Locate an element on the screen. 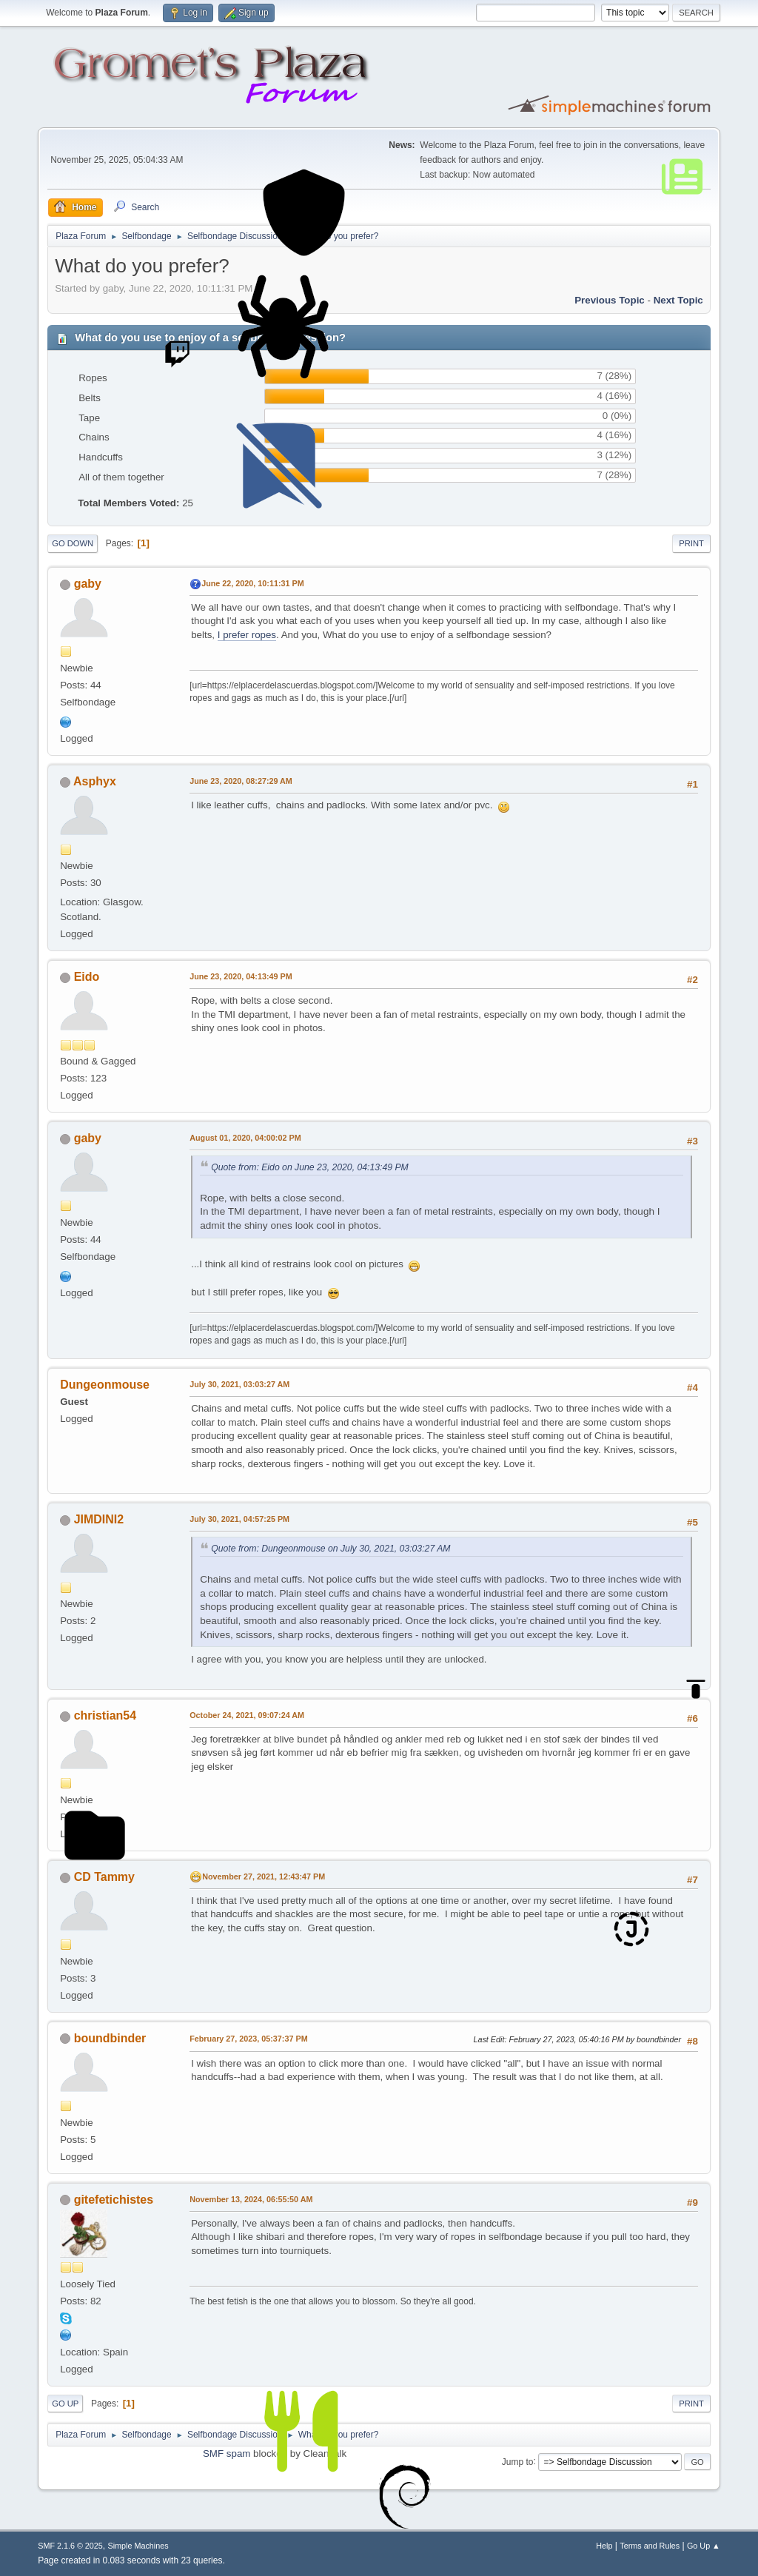 This screenshot has height=2576, width=758. debian linux operating system logo is located at coordinates (404, 2496).